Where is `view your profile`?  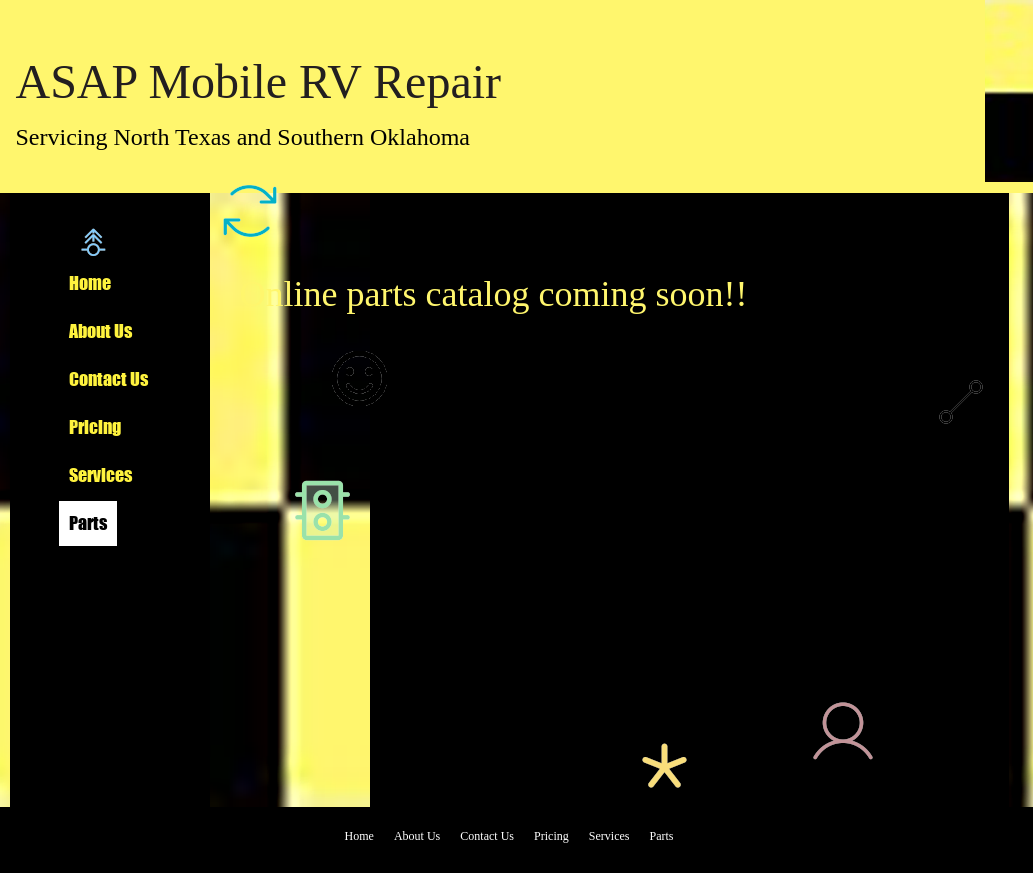 view your profile is located at coordinates (843, 732).